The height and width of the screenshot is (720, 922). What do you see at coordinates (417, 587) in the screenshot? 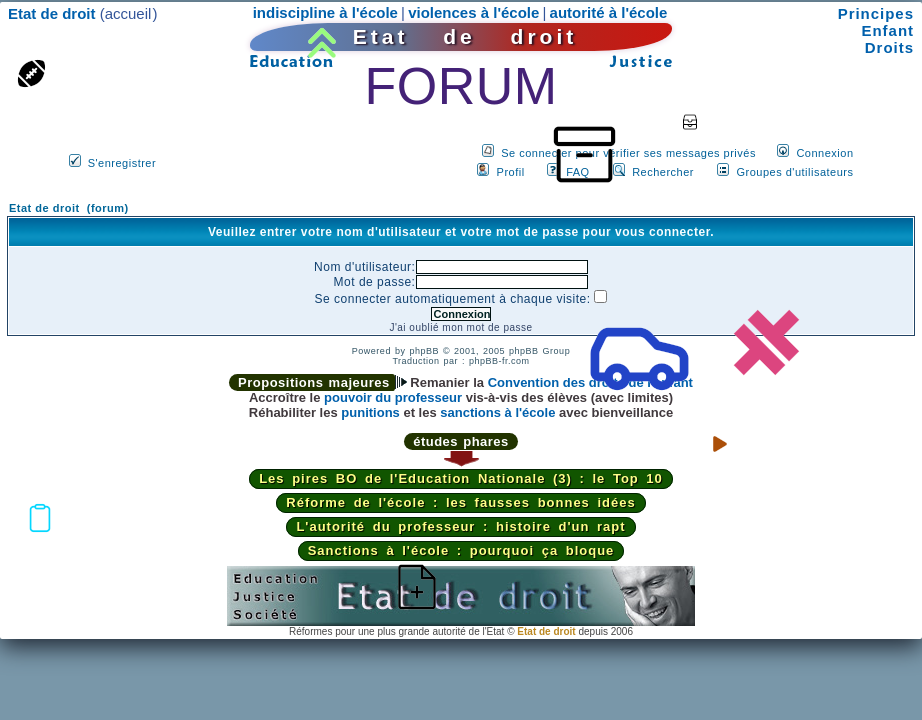
I see `create a new file` at bounding box center [417, 587].